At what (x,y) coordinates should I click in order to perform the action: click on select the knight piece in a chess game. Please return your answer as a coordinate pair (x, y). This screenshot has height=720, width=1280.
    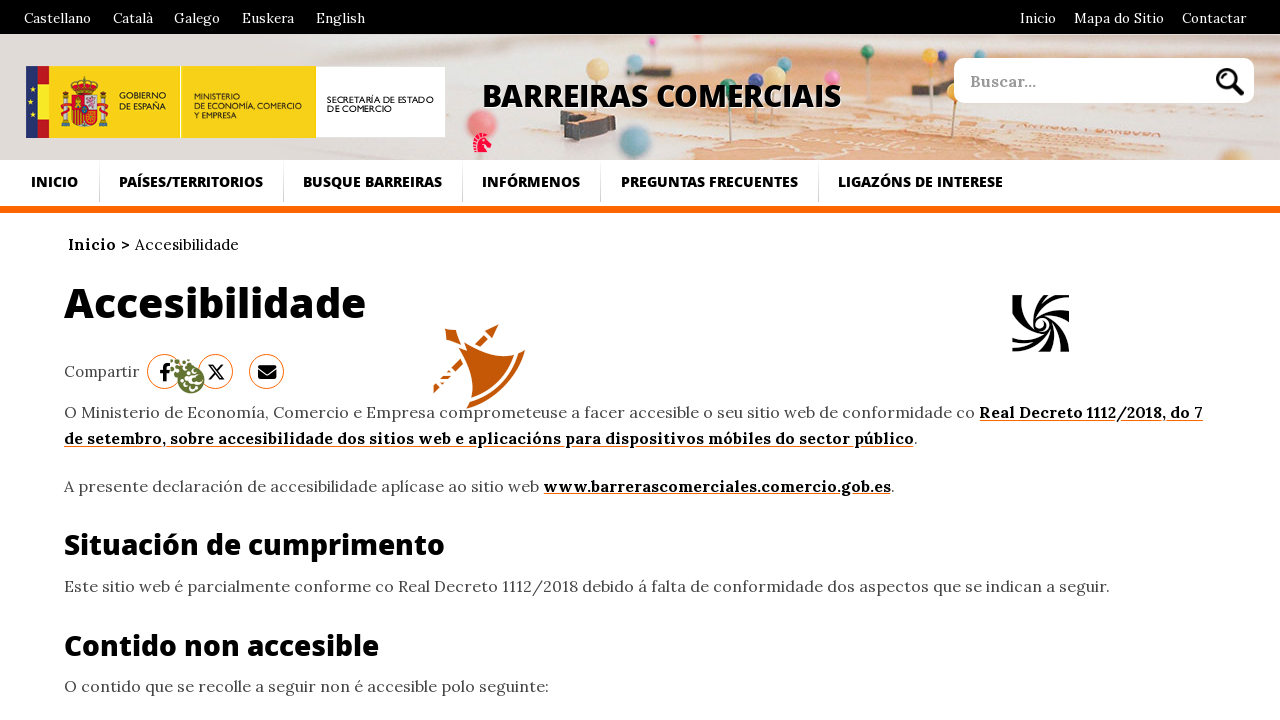
    Looking at the image, I should click on (482, 142).